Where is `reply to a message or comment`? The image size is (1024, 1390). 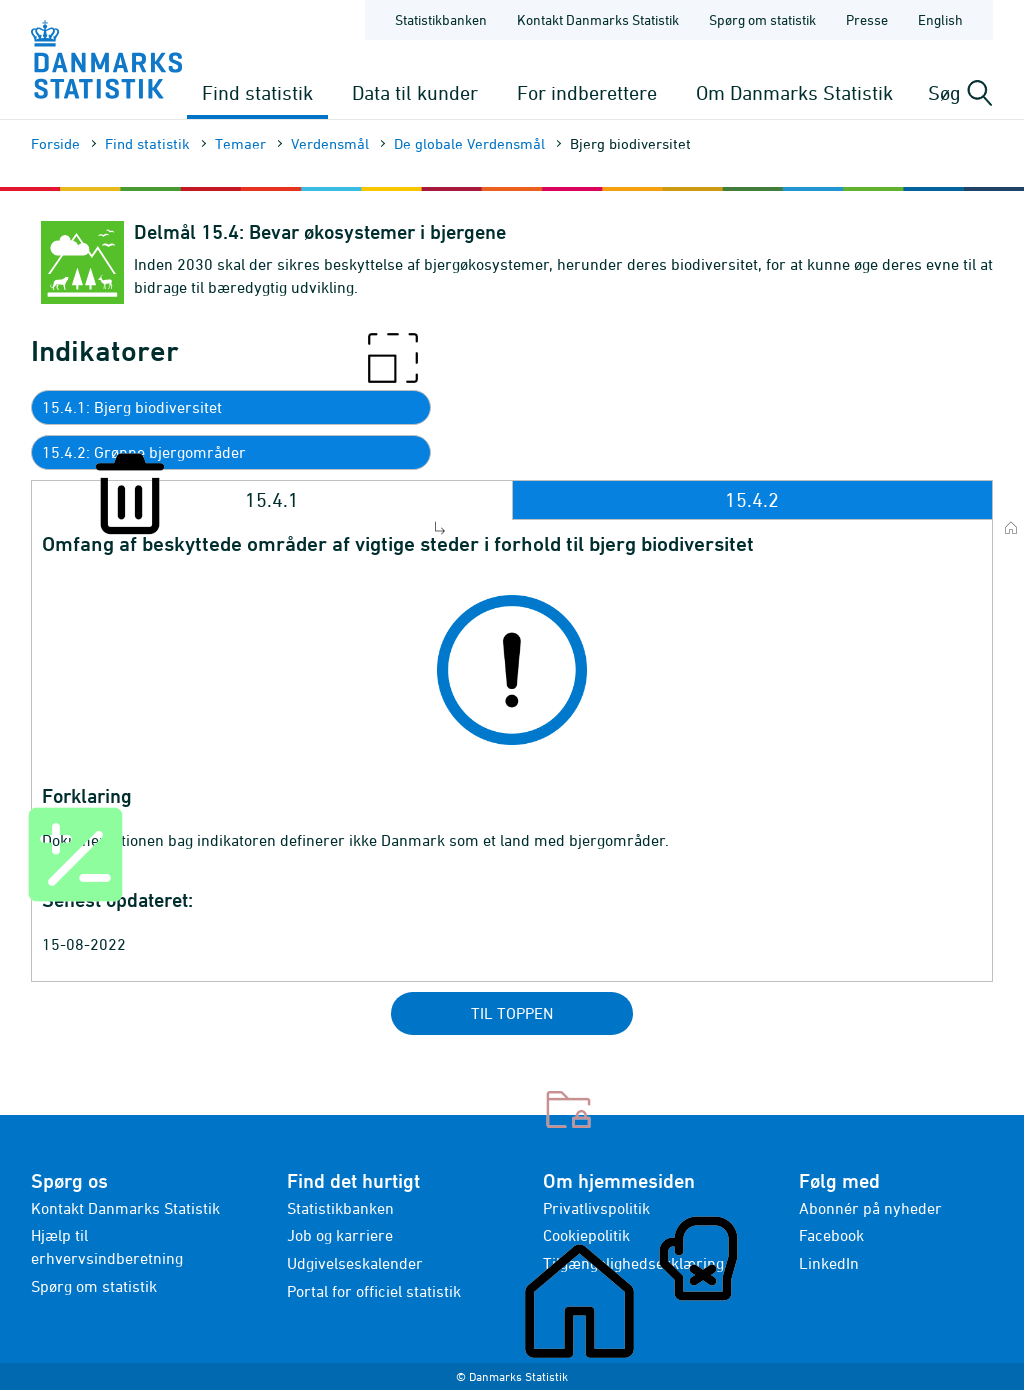
reply to a message or comment is located at coordinates (439, 528).